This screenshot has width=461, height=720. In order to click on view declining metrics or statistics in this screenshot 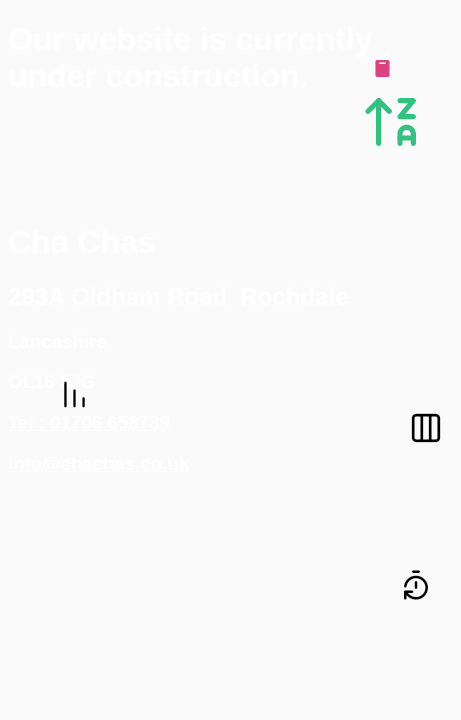, I will do `click(74, 394)`.